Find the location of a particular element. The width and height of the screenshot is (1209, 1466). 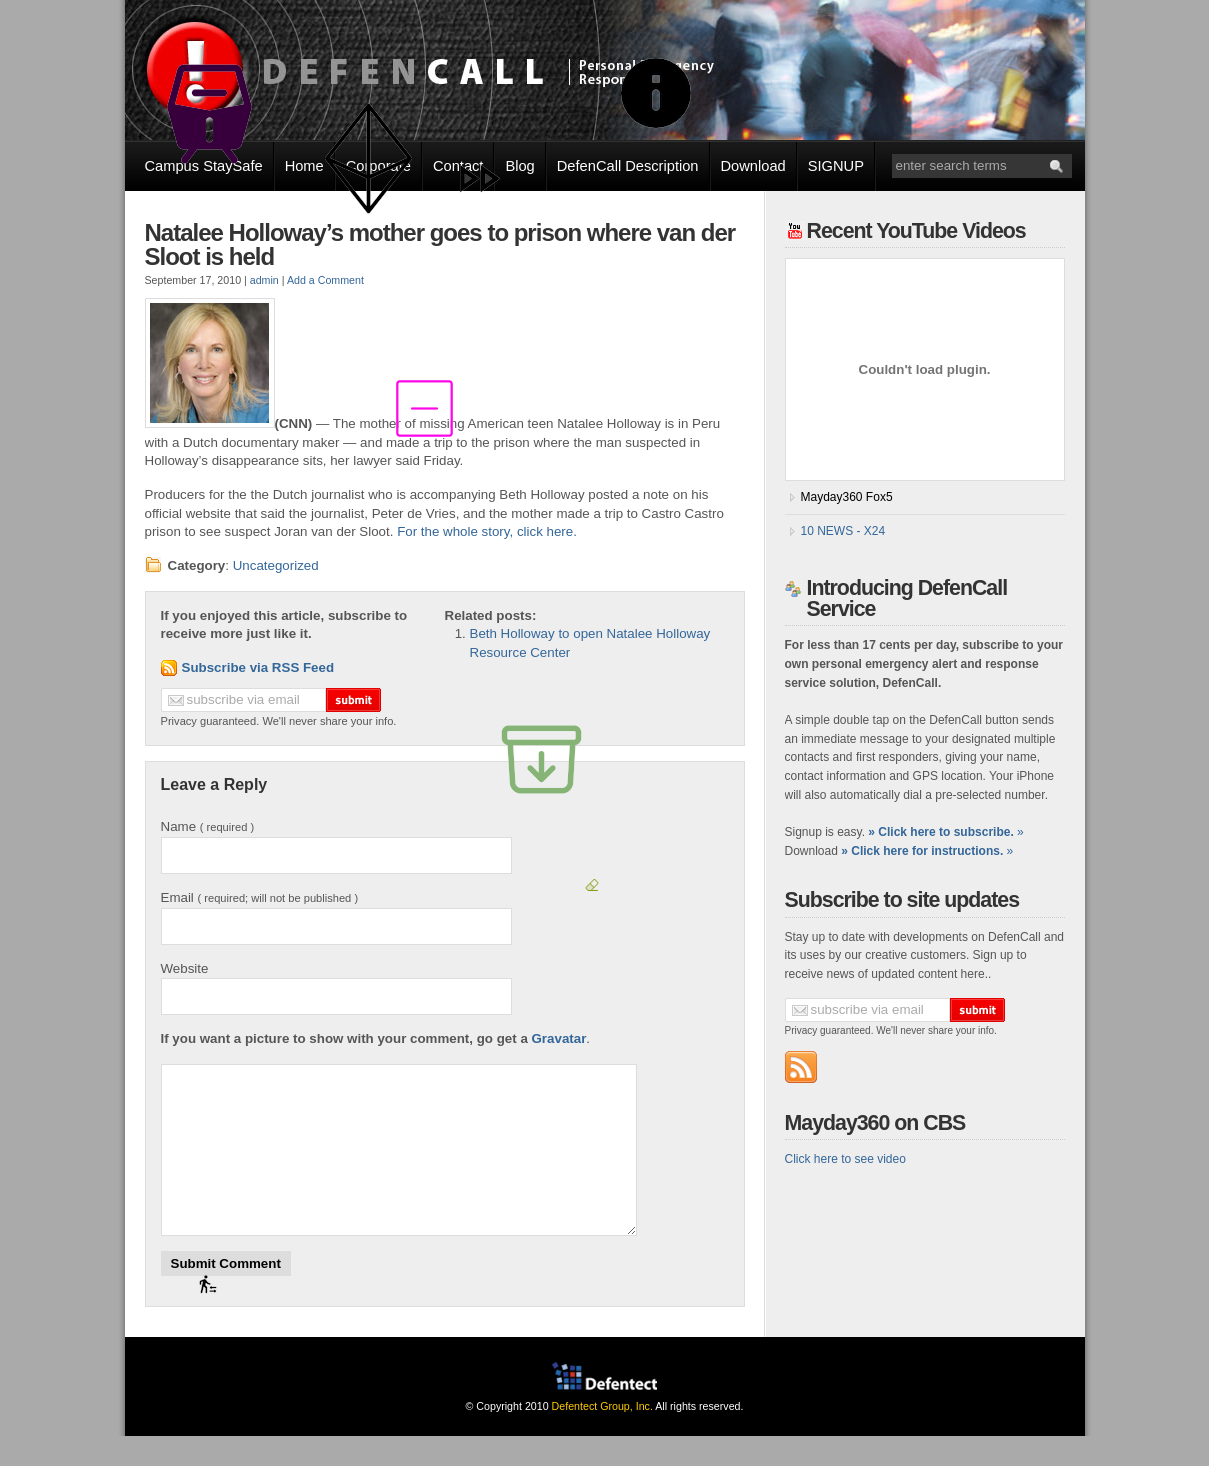

skip forward in media playback is located at coordinates (478, 178).